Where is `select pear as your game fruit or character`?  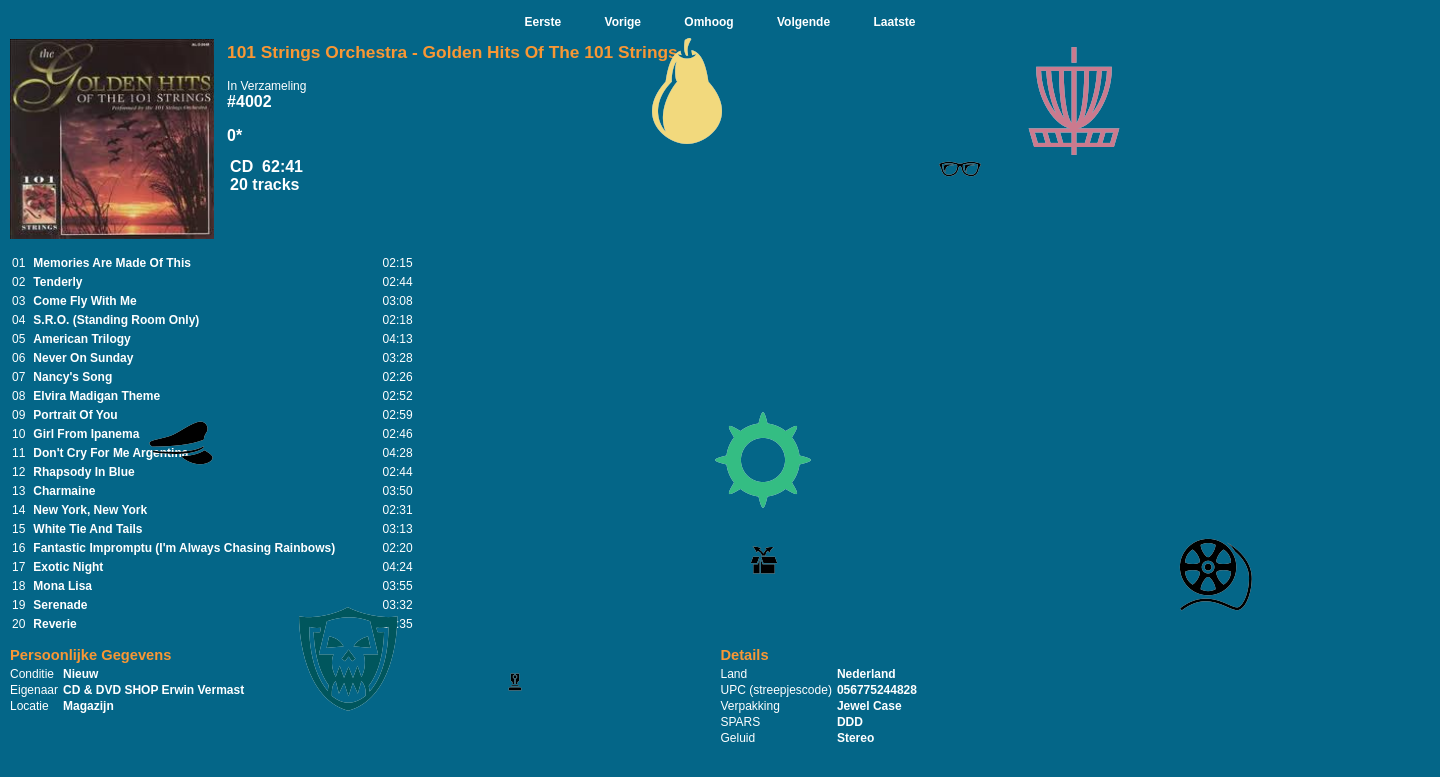 select pear as your game fruit or character is located at coordinates (687, 91).